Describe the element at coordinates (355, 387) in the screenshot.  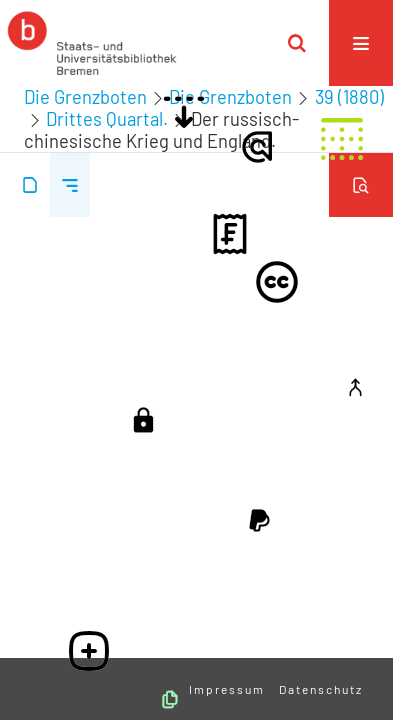
I see `merge branches or paths together` at that location.